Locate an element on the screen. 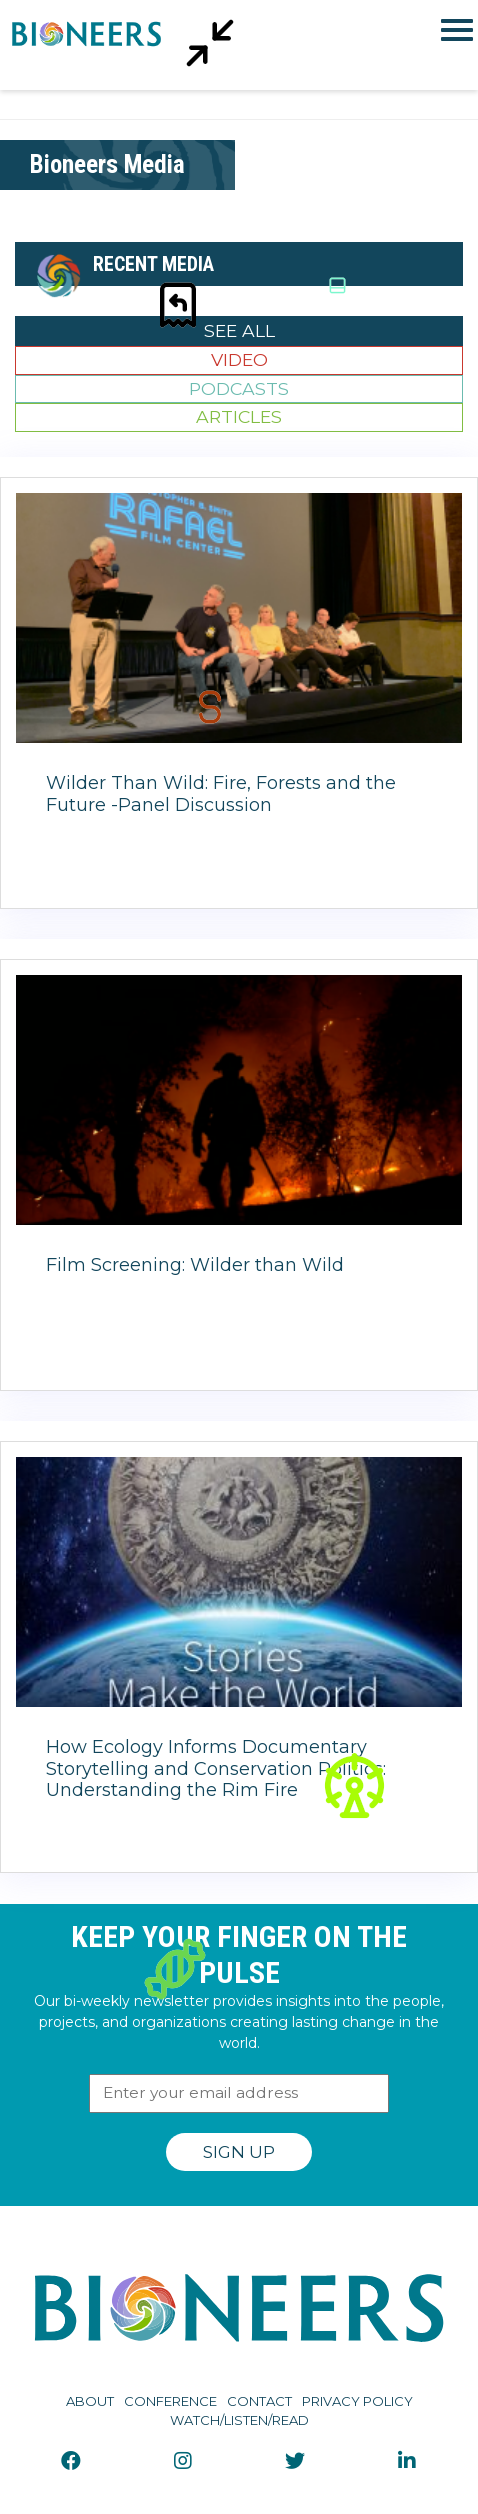 This screenshot has width=478, height=2514. access candy crush or similar game is located at coordinates (175, 1969).